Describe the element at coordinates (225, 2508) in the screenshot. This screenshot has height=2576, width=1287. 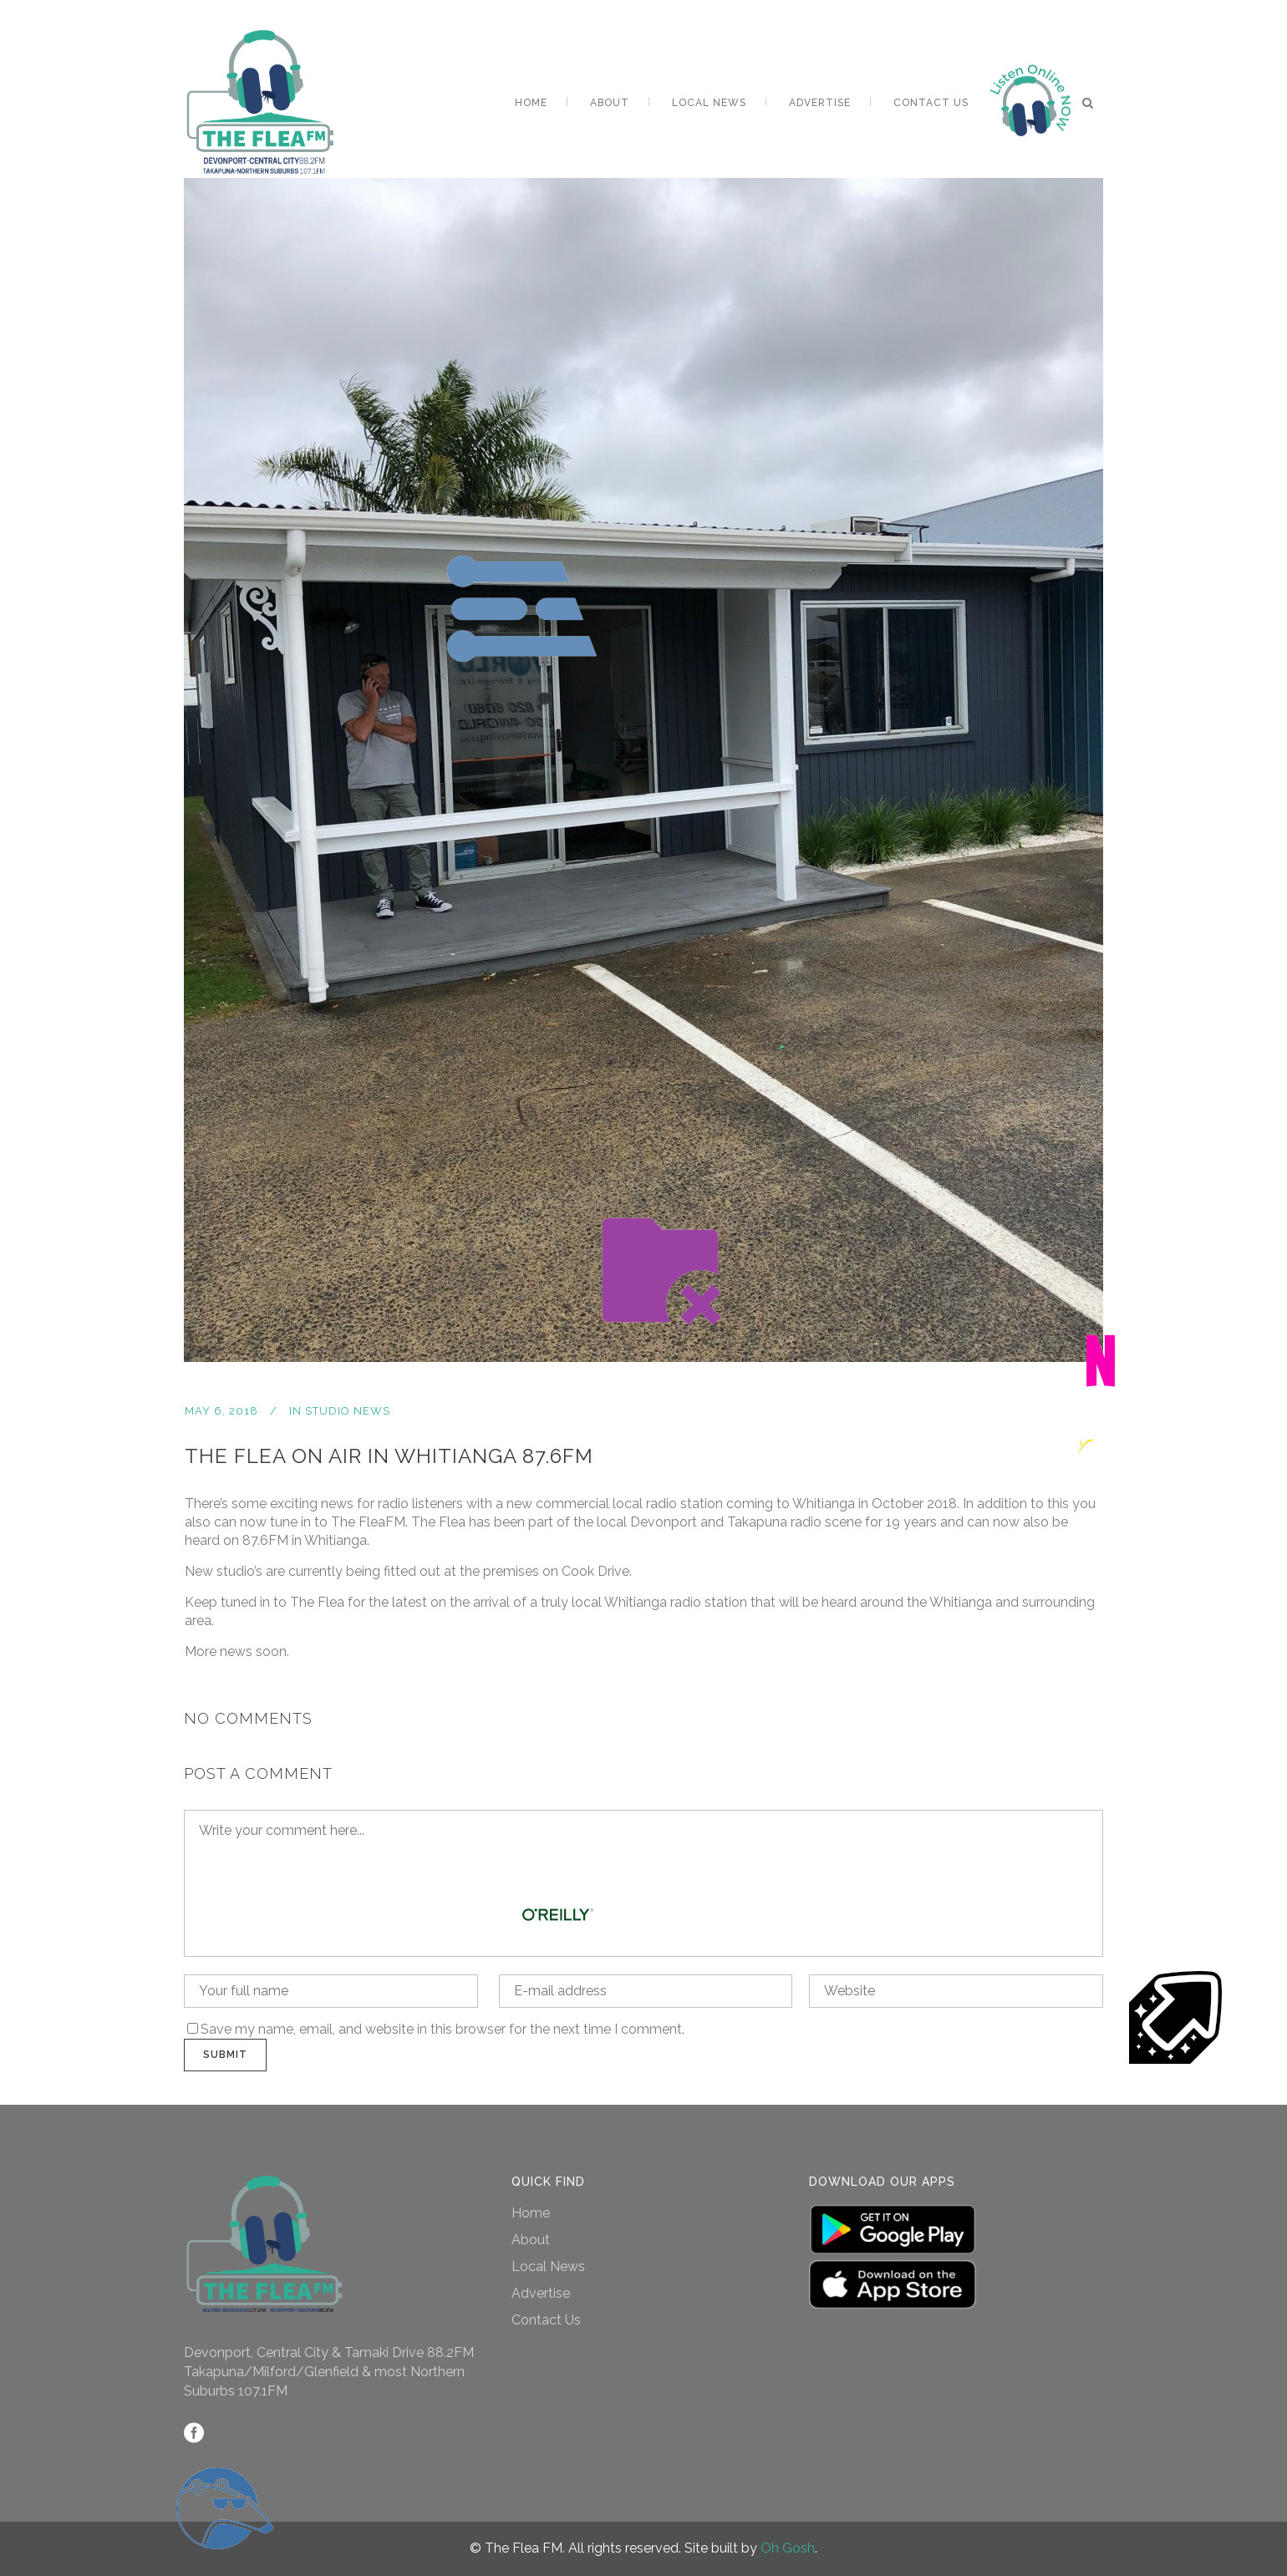
I see `open Qodo AI code assistant` at that location.